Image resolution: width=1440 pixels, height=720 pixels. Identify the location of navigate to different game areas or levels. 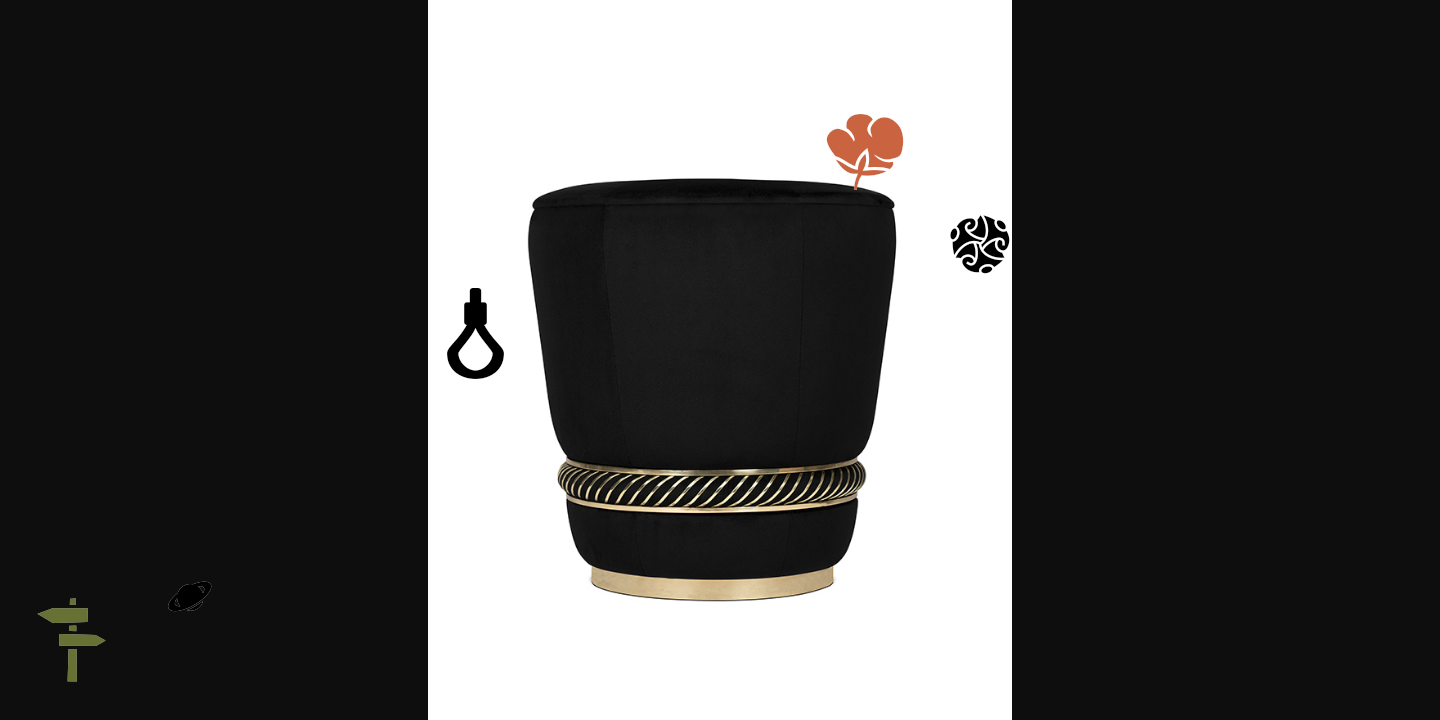
(72, 639).